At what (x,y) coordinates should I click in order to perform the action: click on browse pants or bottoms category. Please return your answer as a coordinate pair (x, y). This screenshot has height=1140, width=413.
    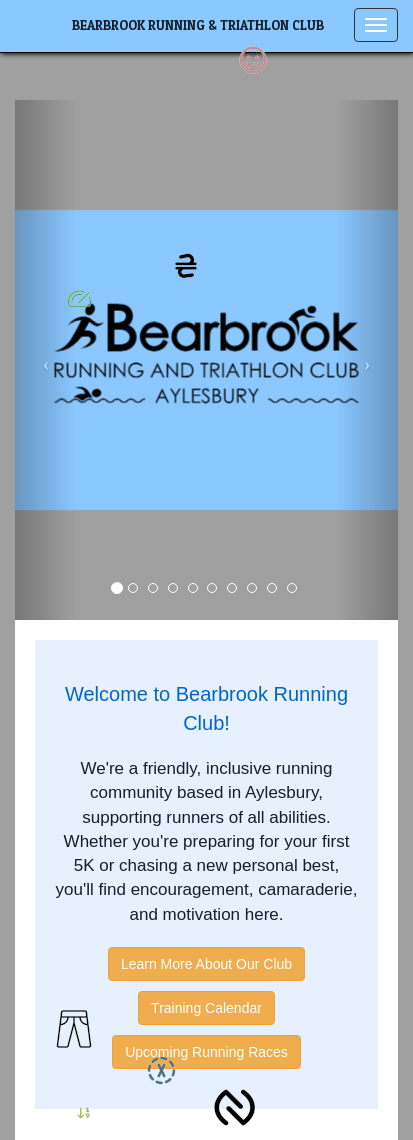
    Looking at the image, I should click on (74, 1029).